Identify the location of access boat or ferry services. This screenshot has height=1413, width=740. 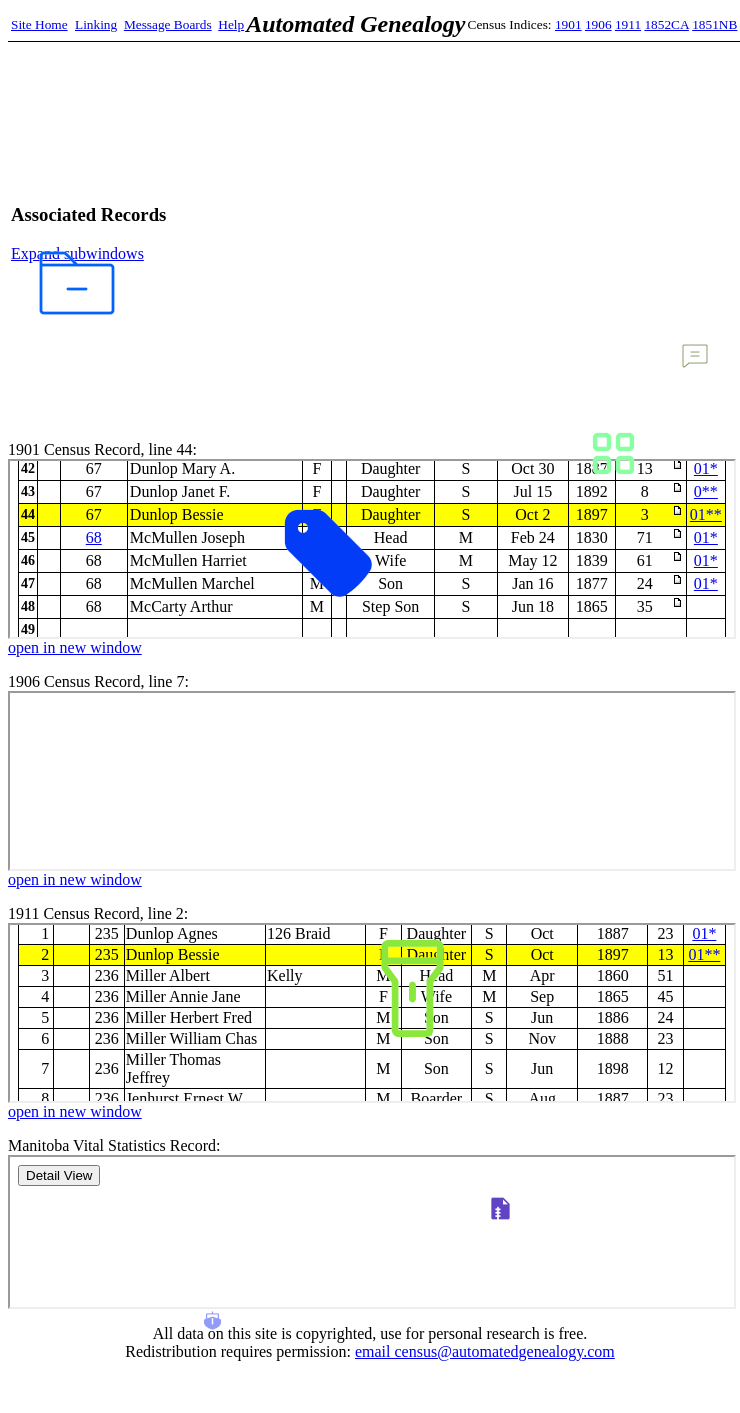
(212, 1320).